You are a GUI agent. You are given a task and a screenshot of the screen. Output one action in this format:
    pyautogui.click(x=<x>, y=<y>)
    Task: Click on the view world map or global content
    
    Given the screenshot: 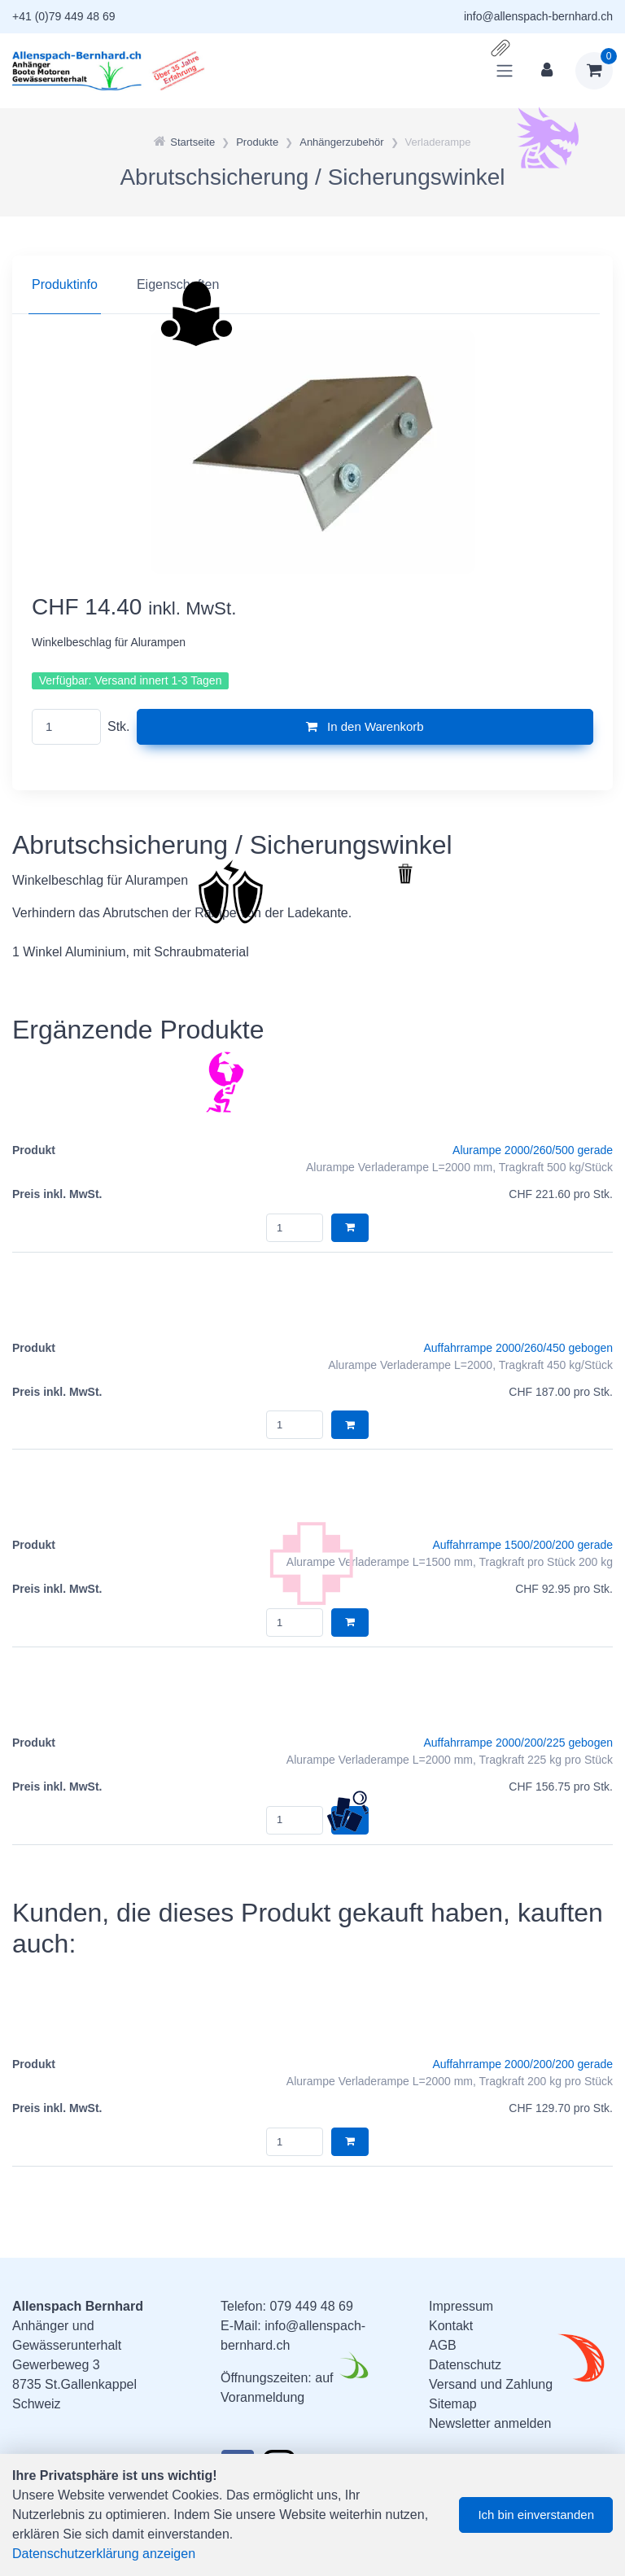 What is the action you would take?
    pyautogui.click(x=226, y=1082)
    